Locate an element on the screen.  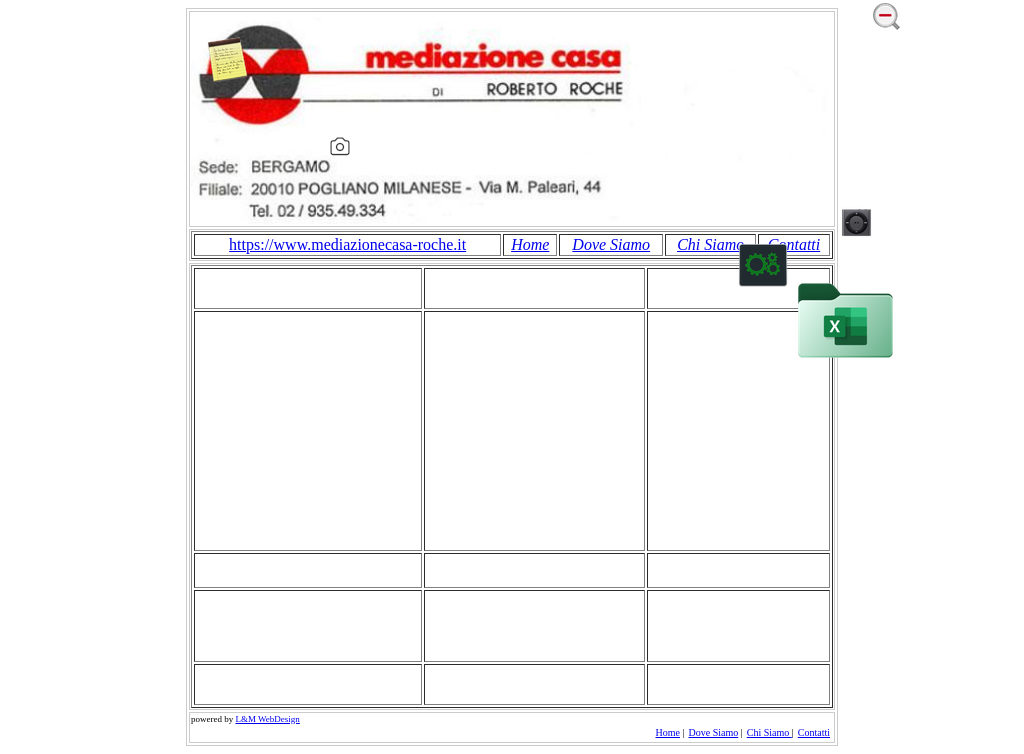
open folder containing Excel spreadsheets is located at coordinates (845, 323).